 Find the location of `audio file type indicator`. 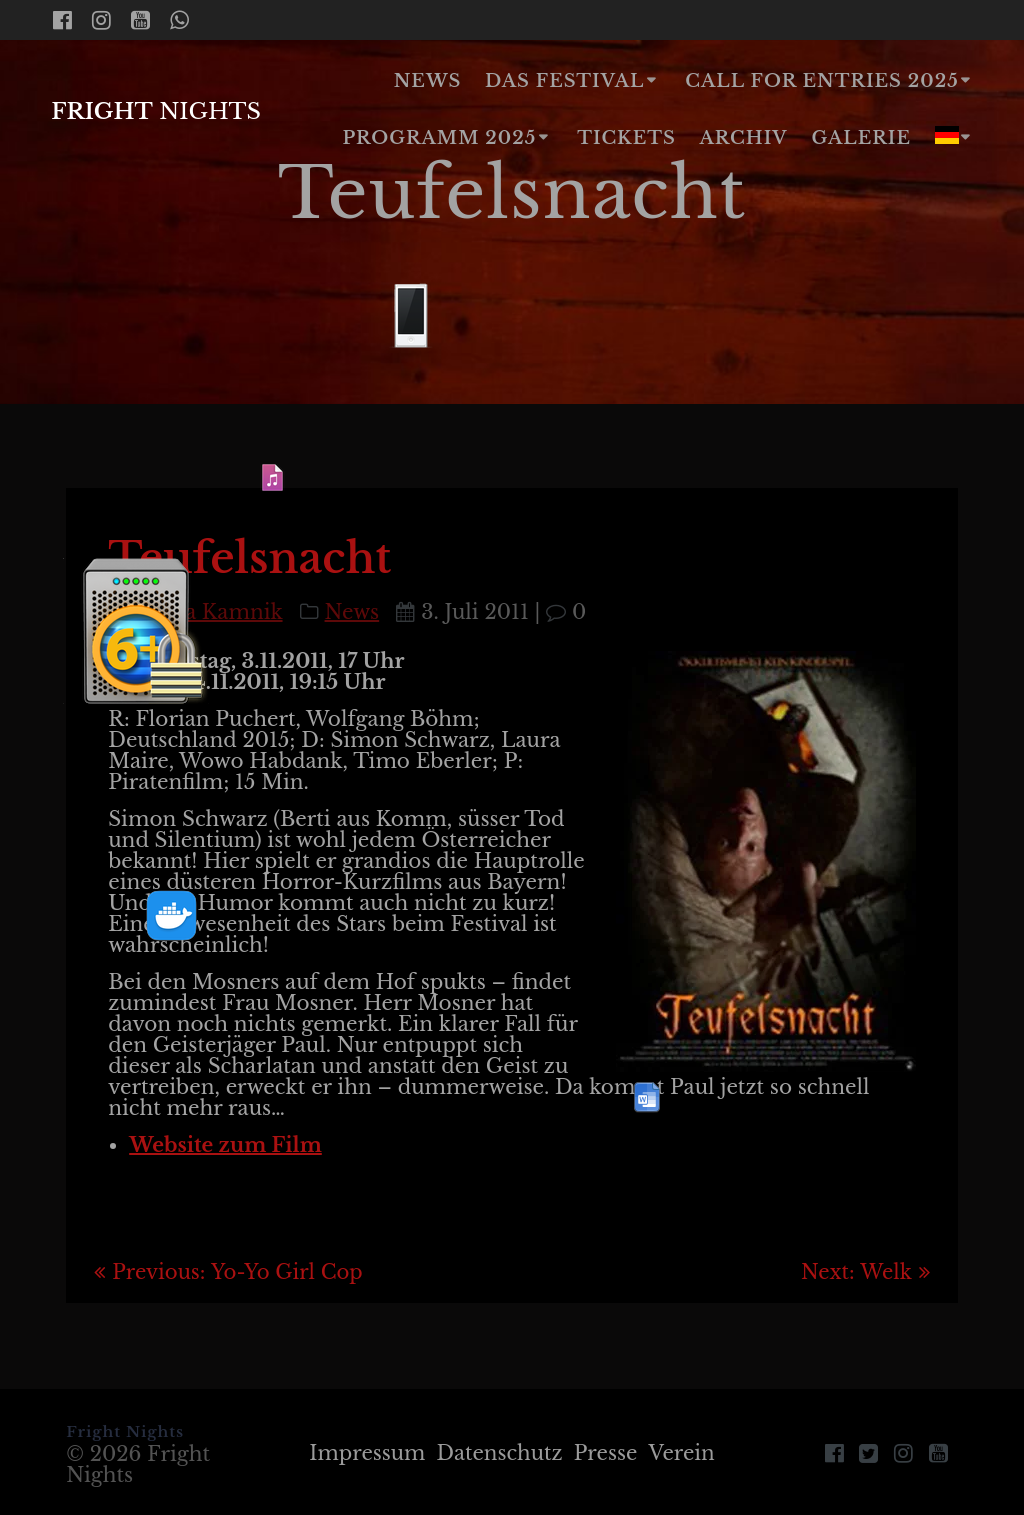

audio file type indicator is located at coordinates (272, 477).